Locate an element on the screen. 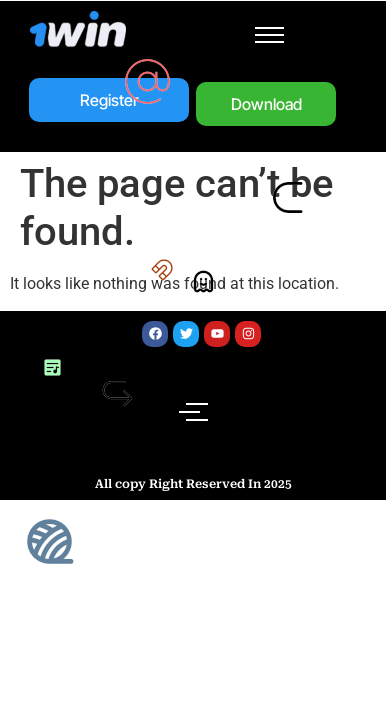 The width and height of the screenshot is (386, 720). mention a user in a post or comment is located at coordinates (147, 81).